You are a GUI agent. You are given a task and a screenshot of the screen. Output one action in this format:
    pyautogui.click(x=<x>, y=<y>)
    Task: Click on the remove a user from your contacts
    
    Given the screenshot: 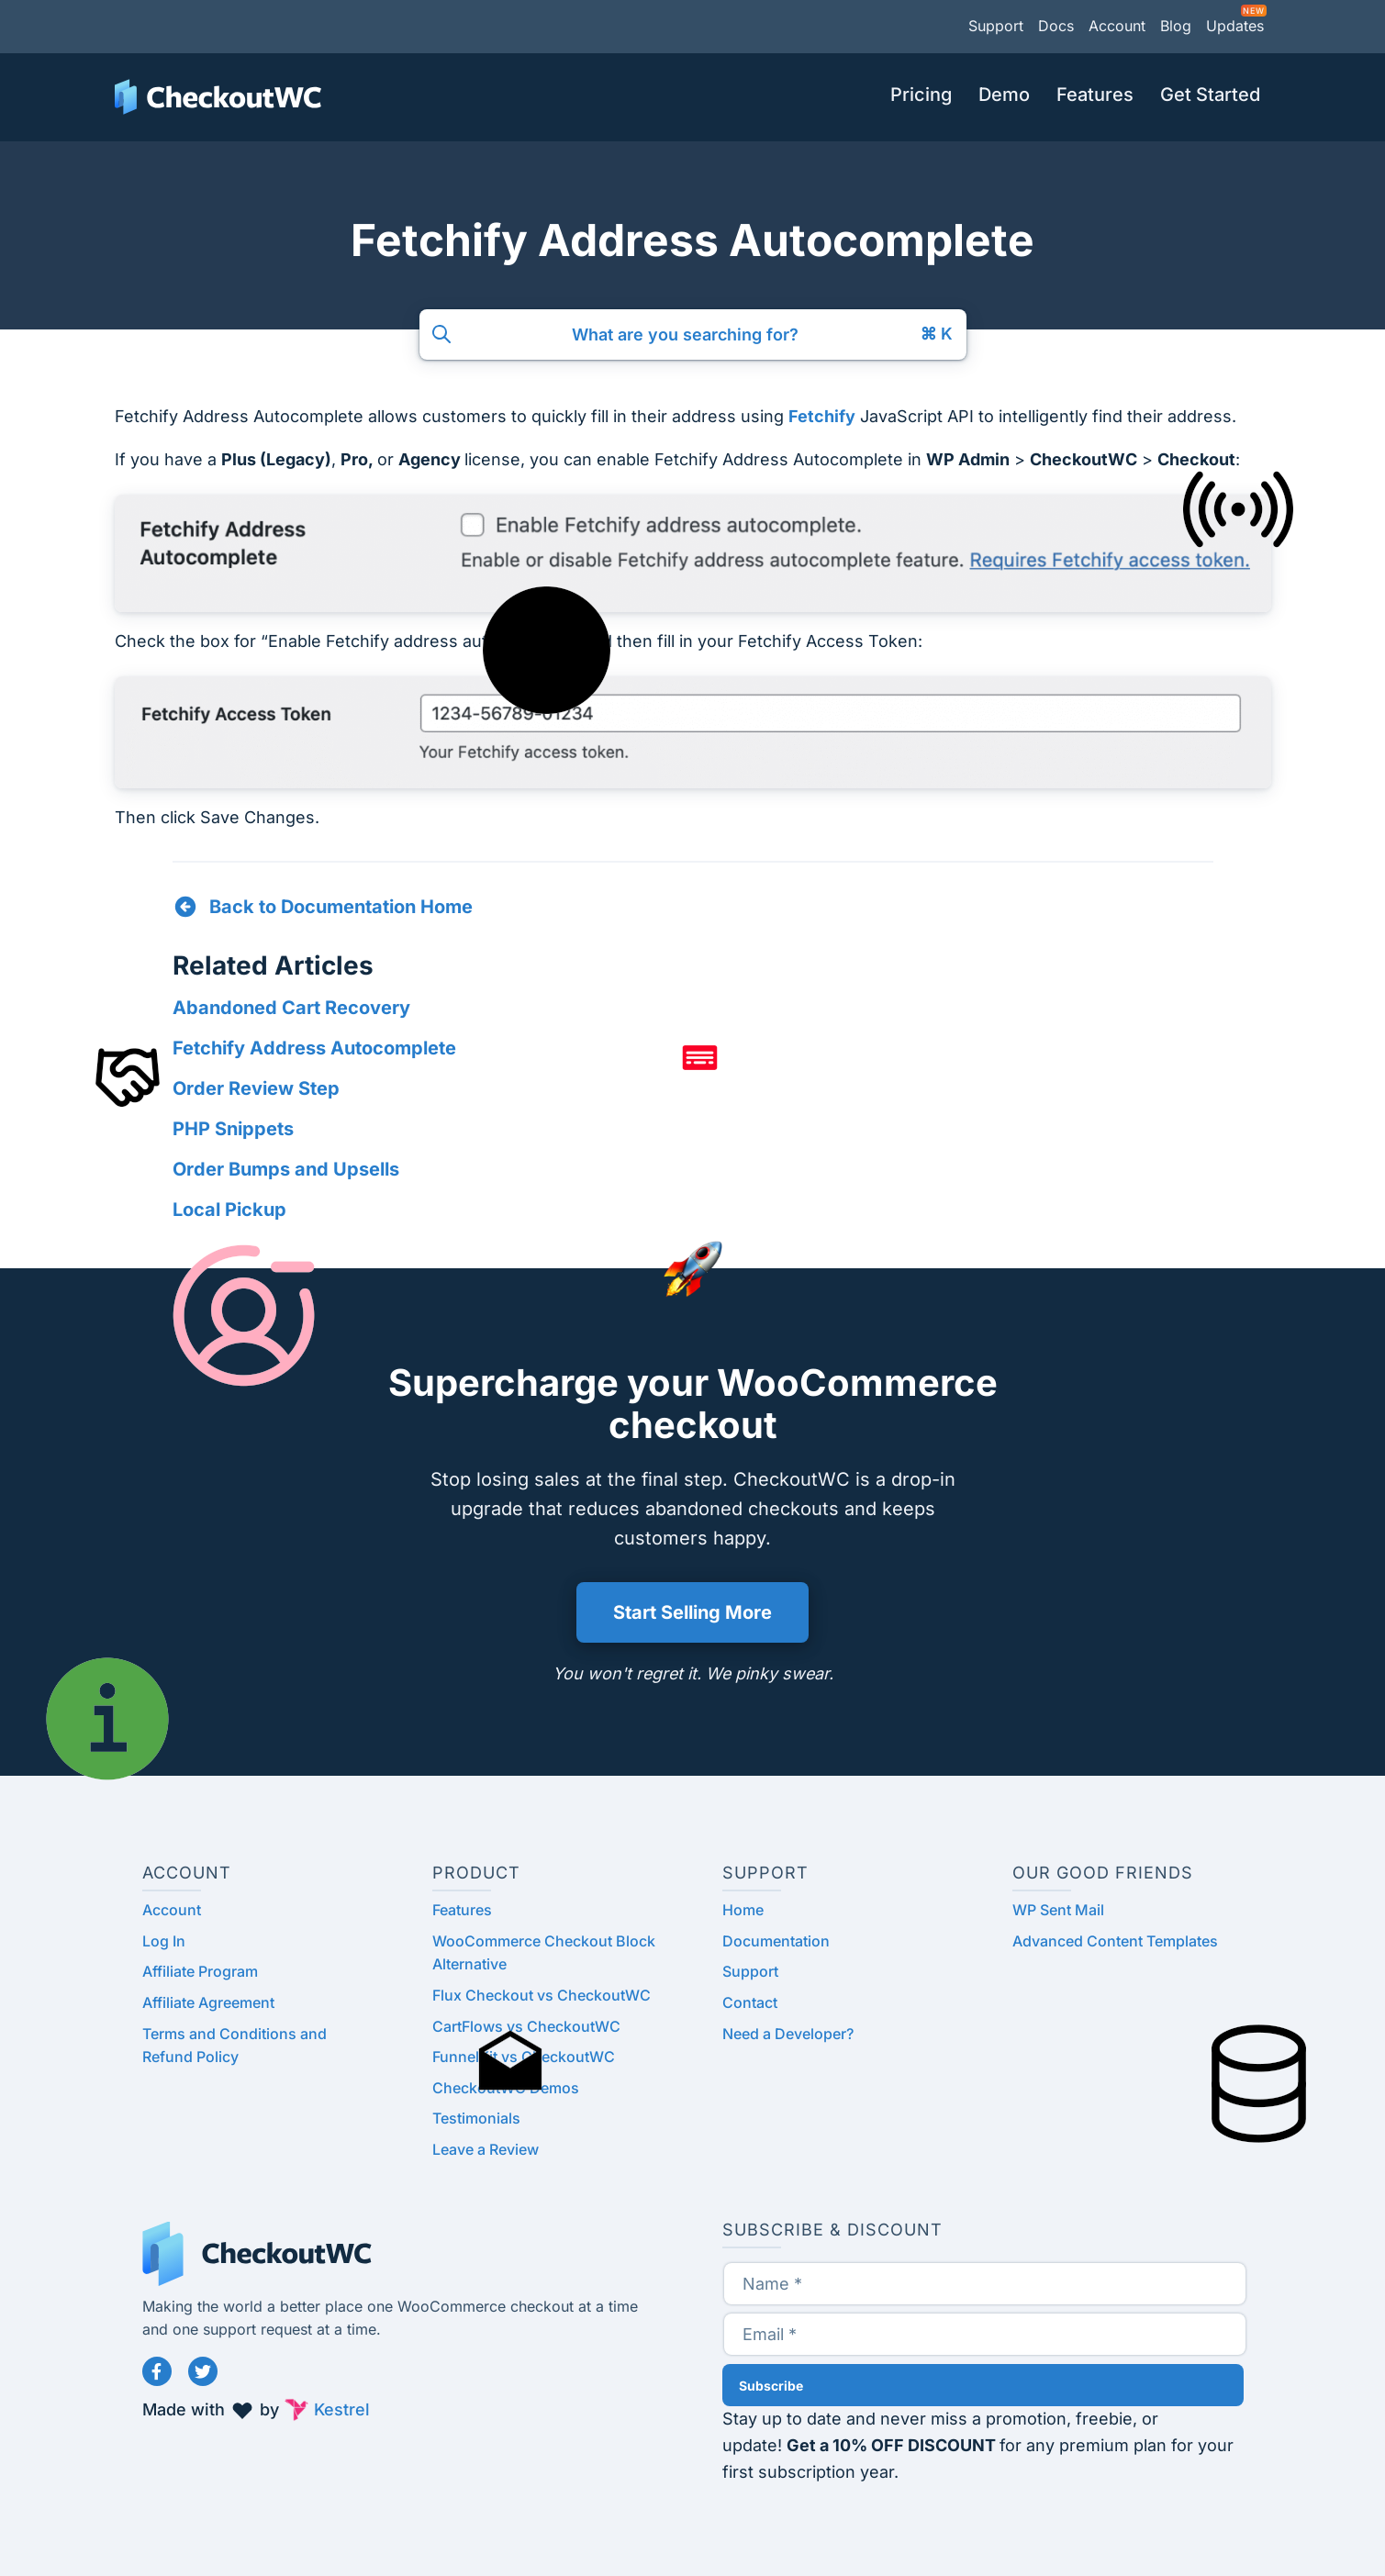 What is the action you would take?
    pyautogui.click(x=243, y=1315)
    